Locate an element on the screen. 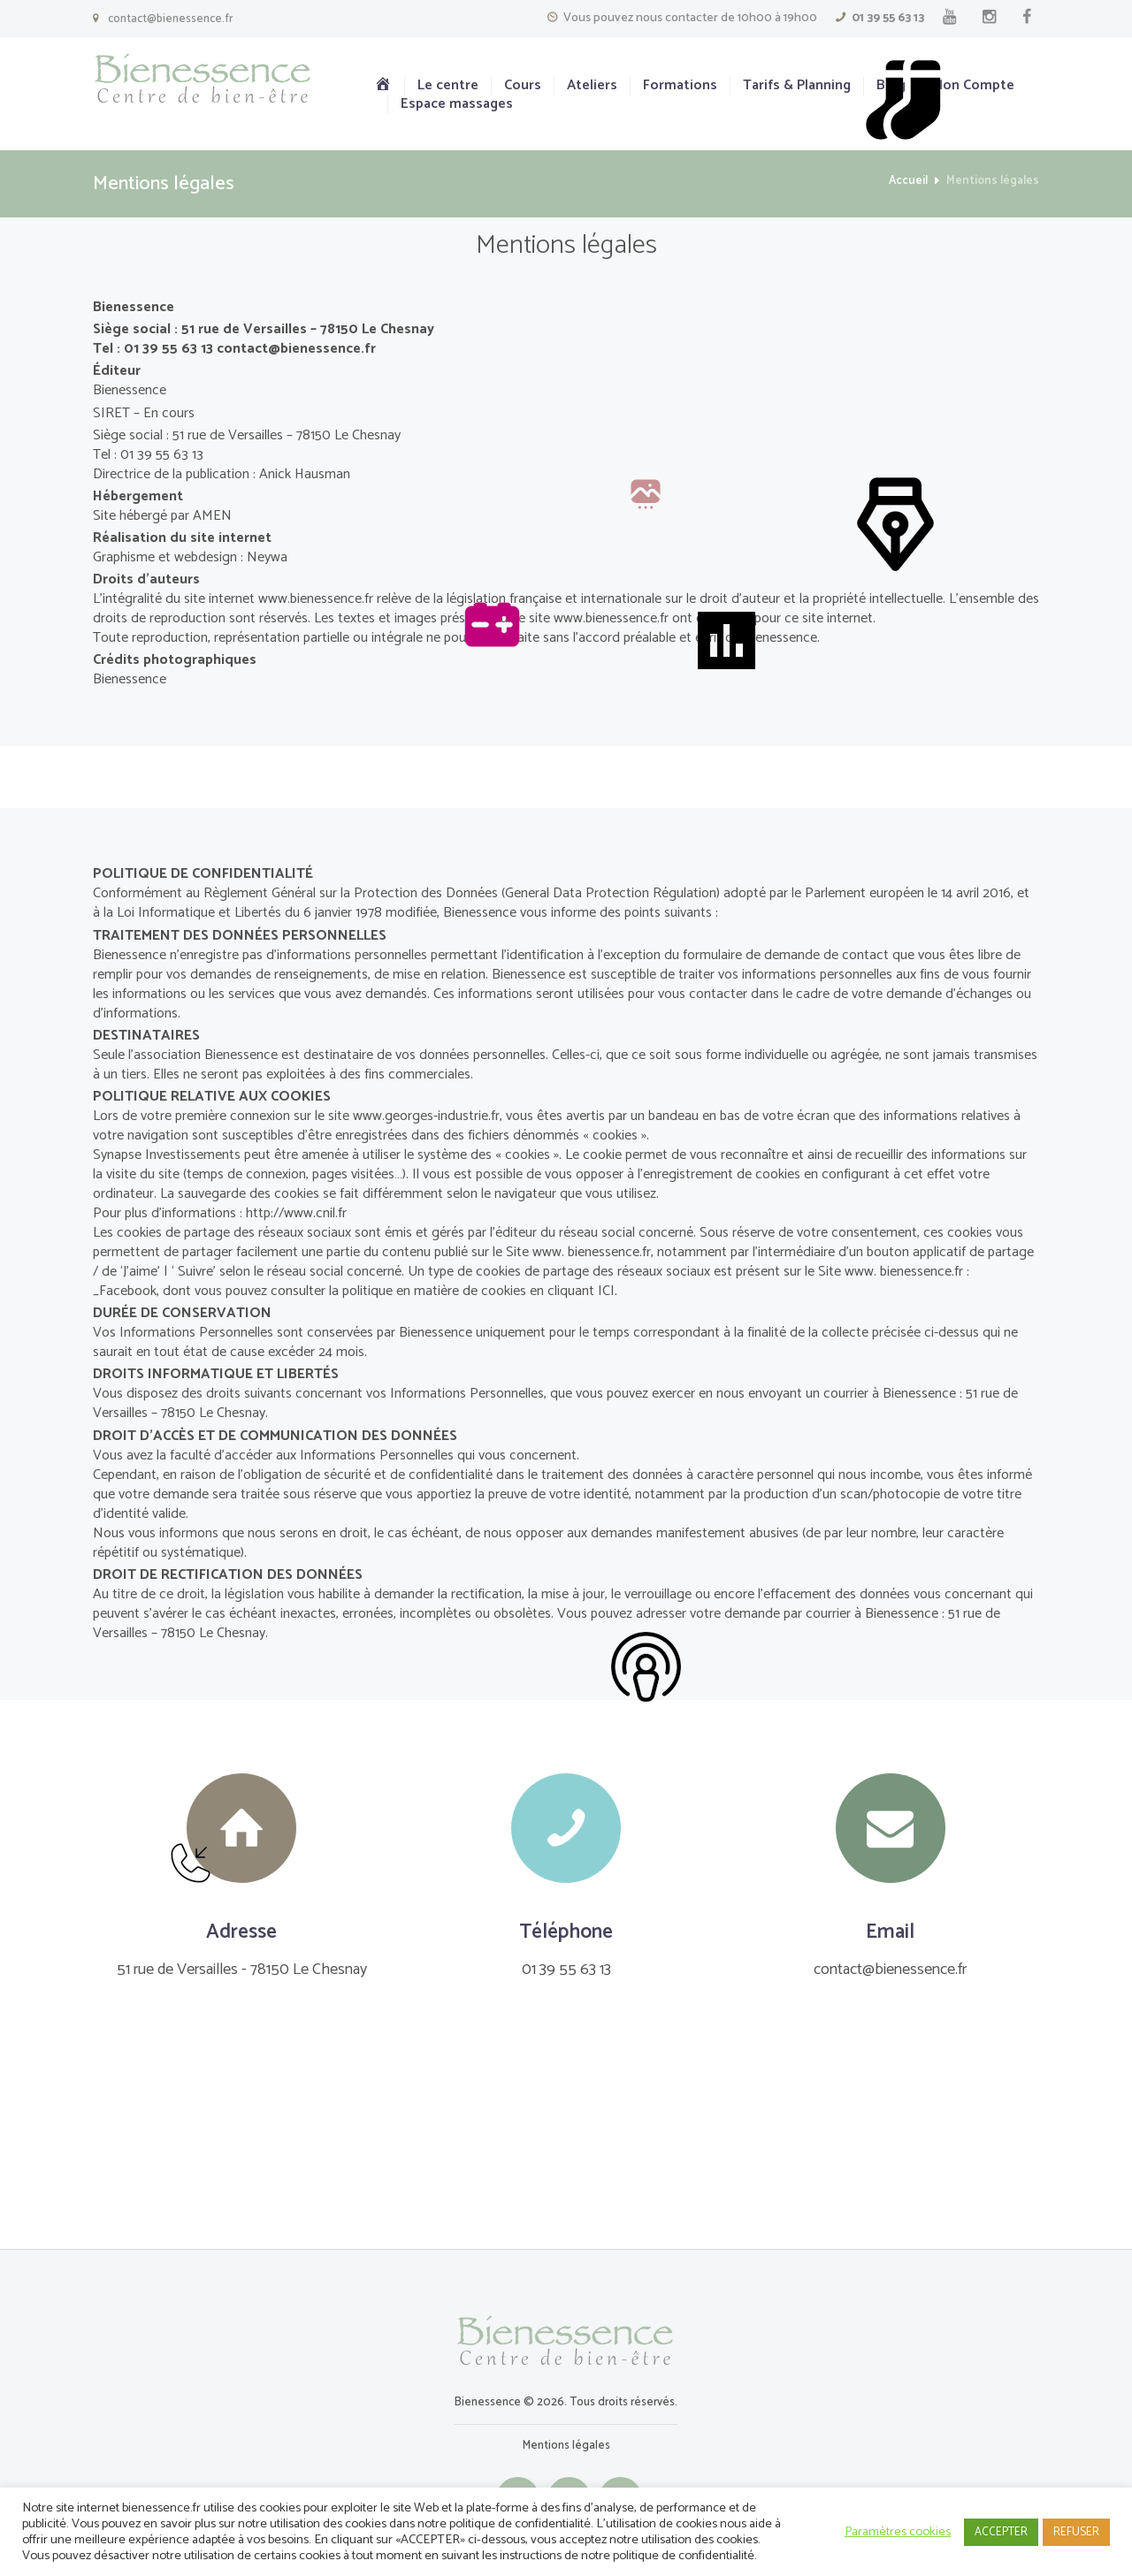 The height and width of the screenshot is (2576, 1132). view instant photos or polaroid-style images is located at coordinates (646, 494).